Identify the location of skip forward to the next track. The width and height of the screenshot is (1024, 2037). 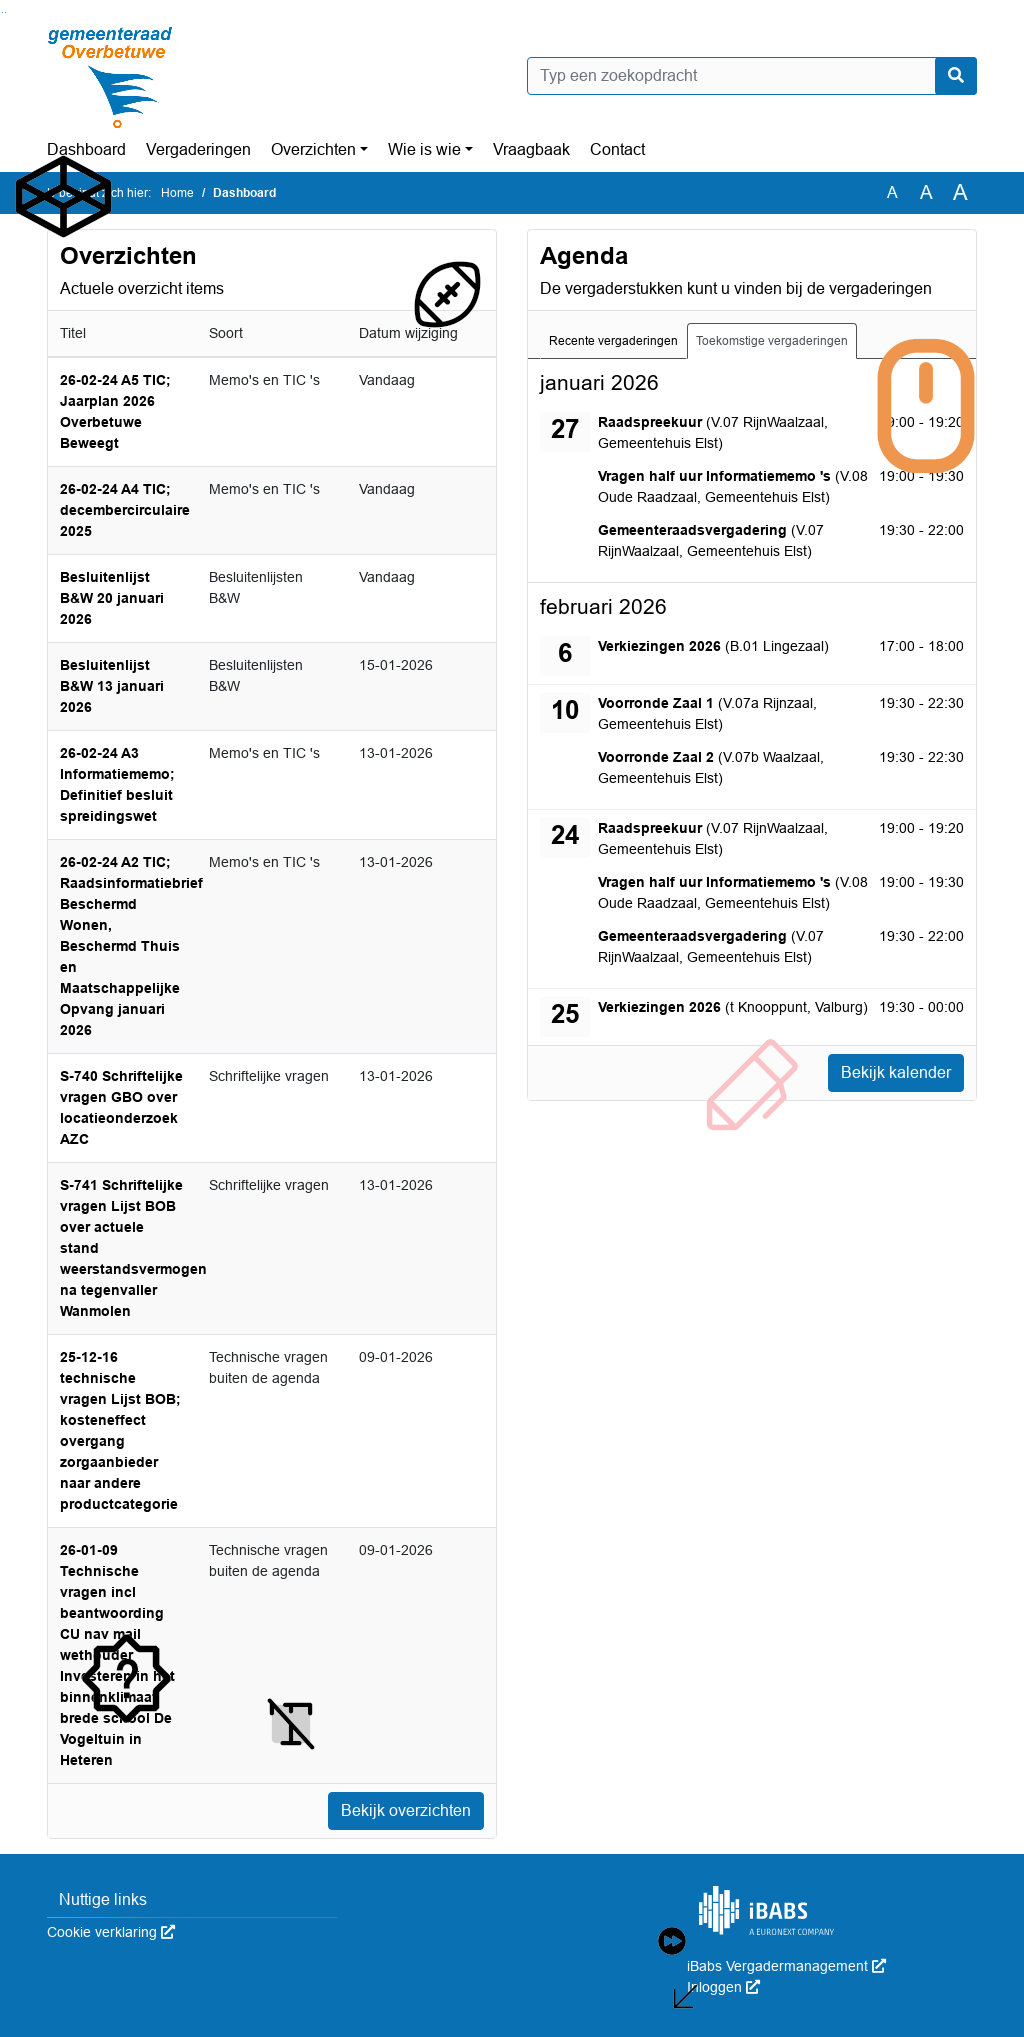
(672, 1941).